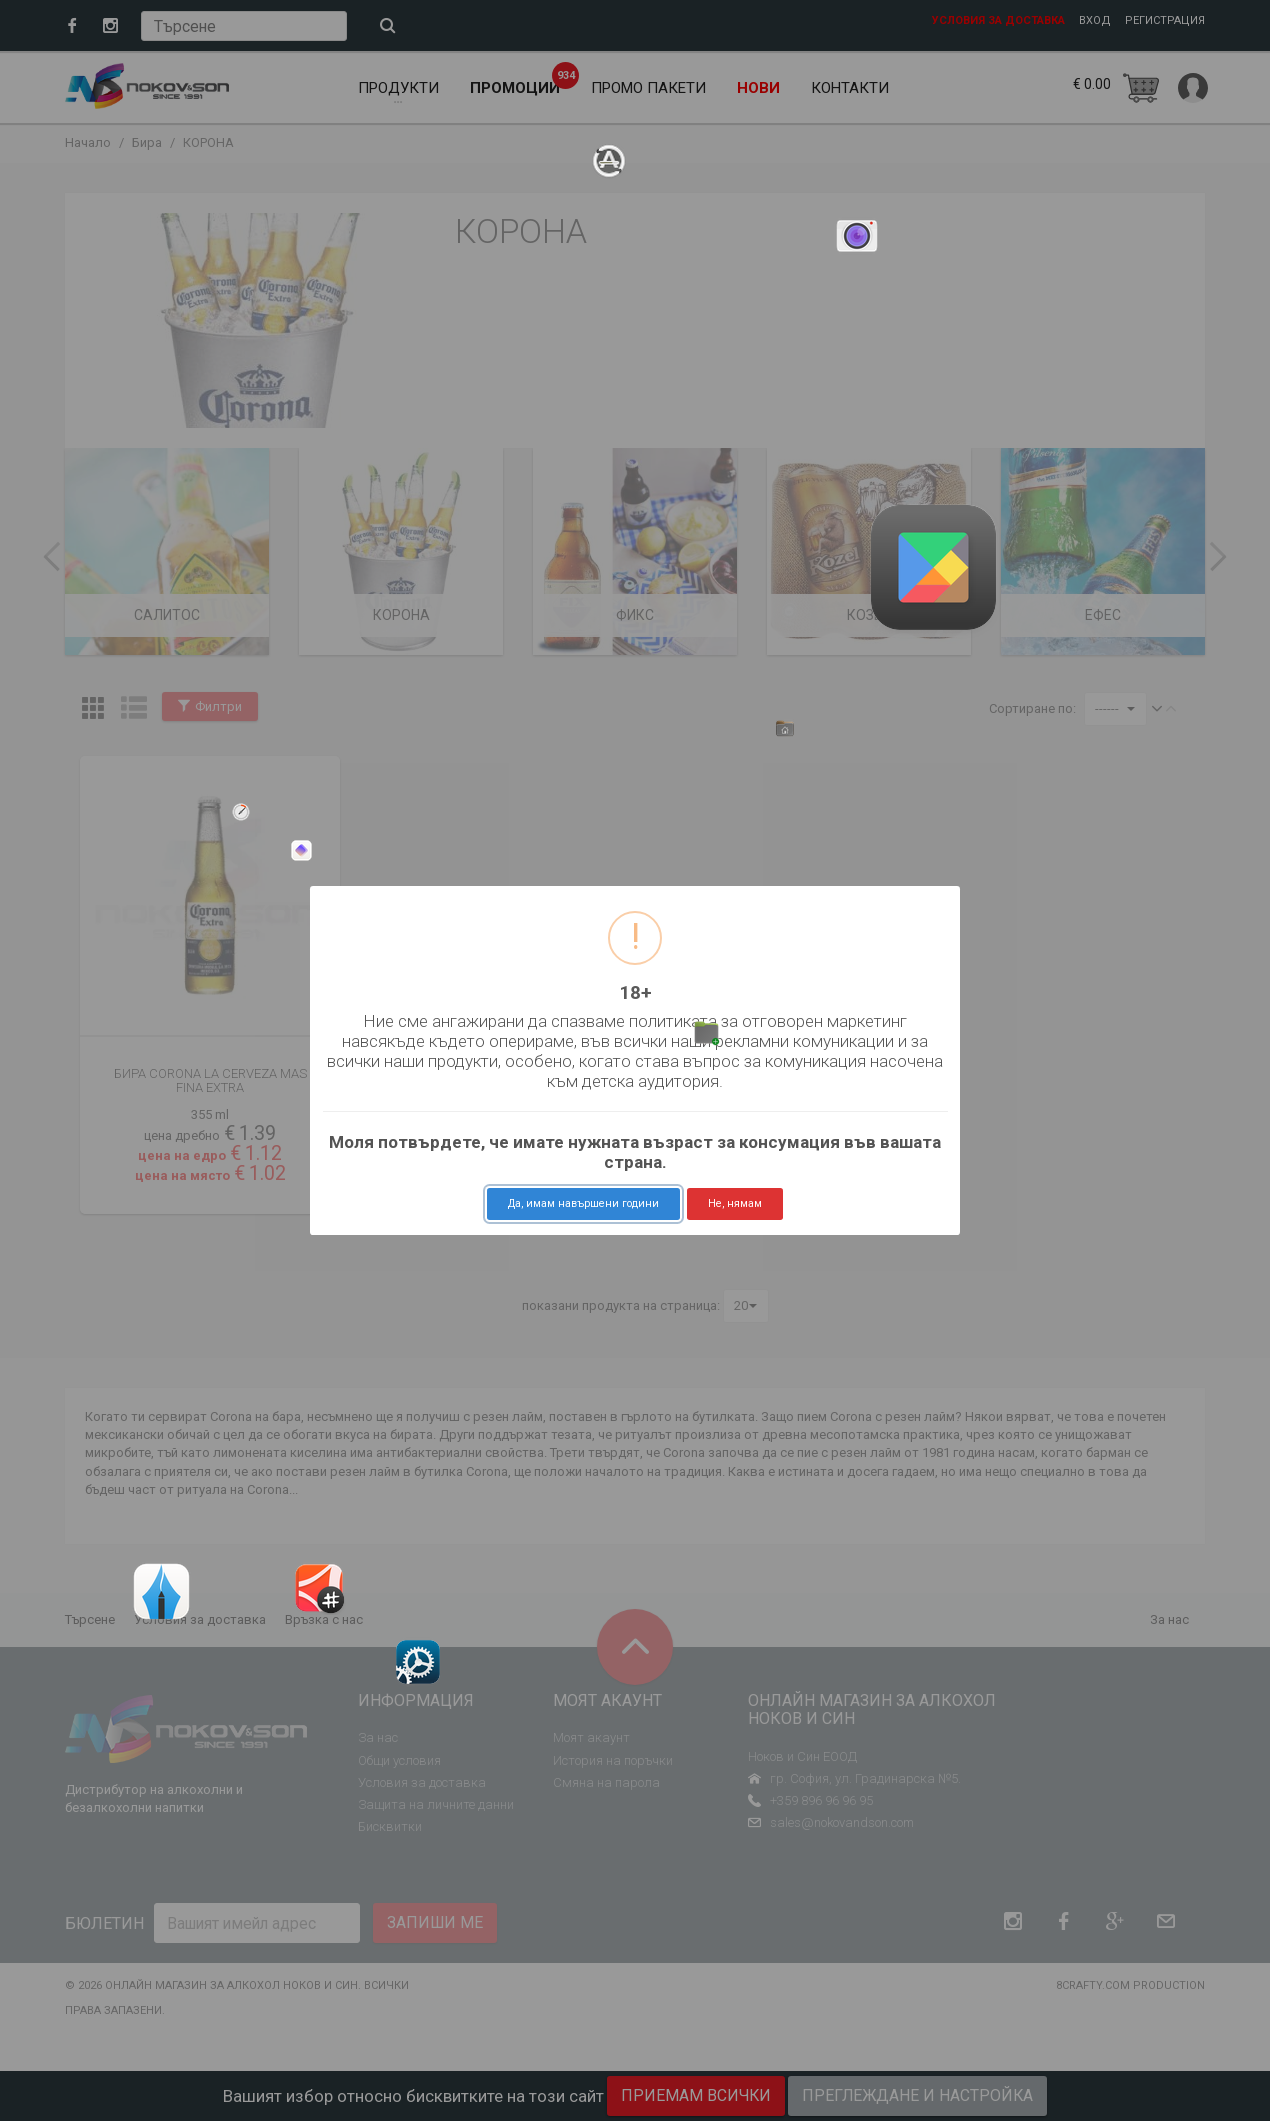 This screenshot has height=2121, width=1270. I want to click on open Steam client settings, so click(418, 1662).